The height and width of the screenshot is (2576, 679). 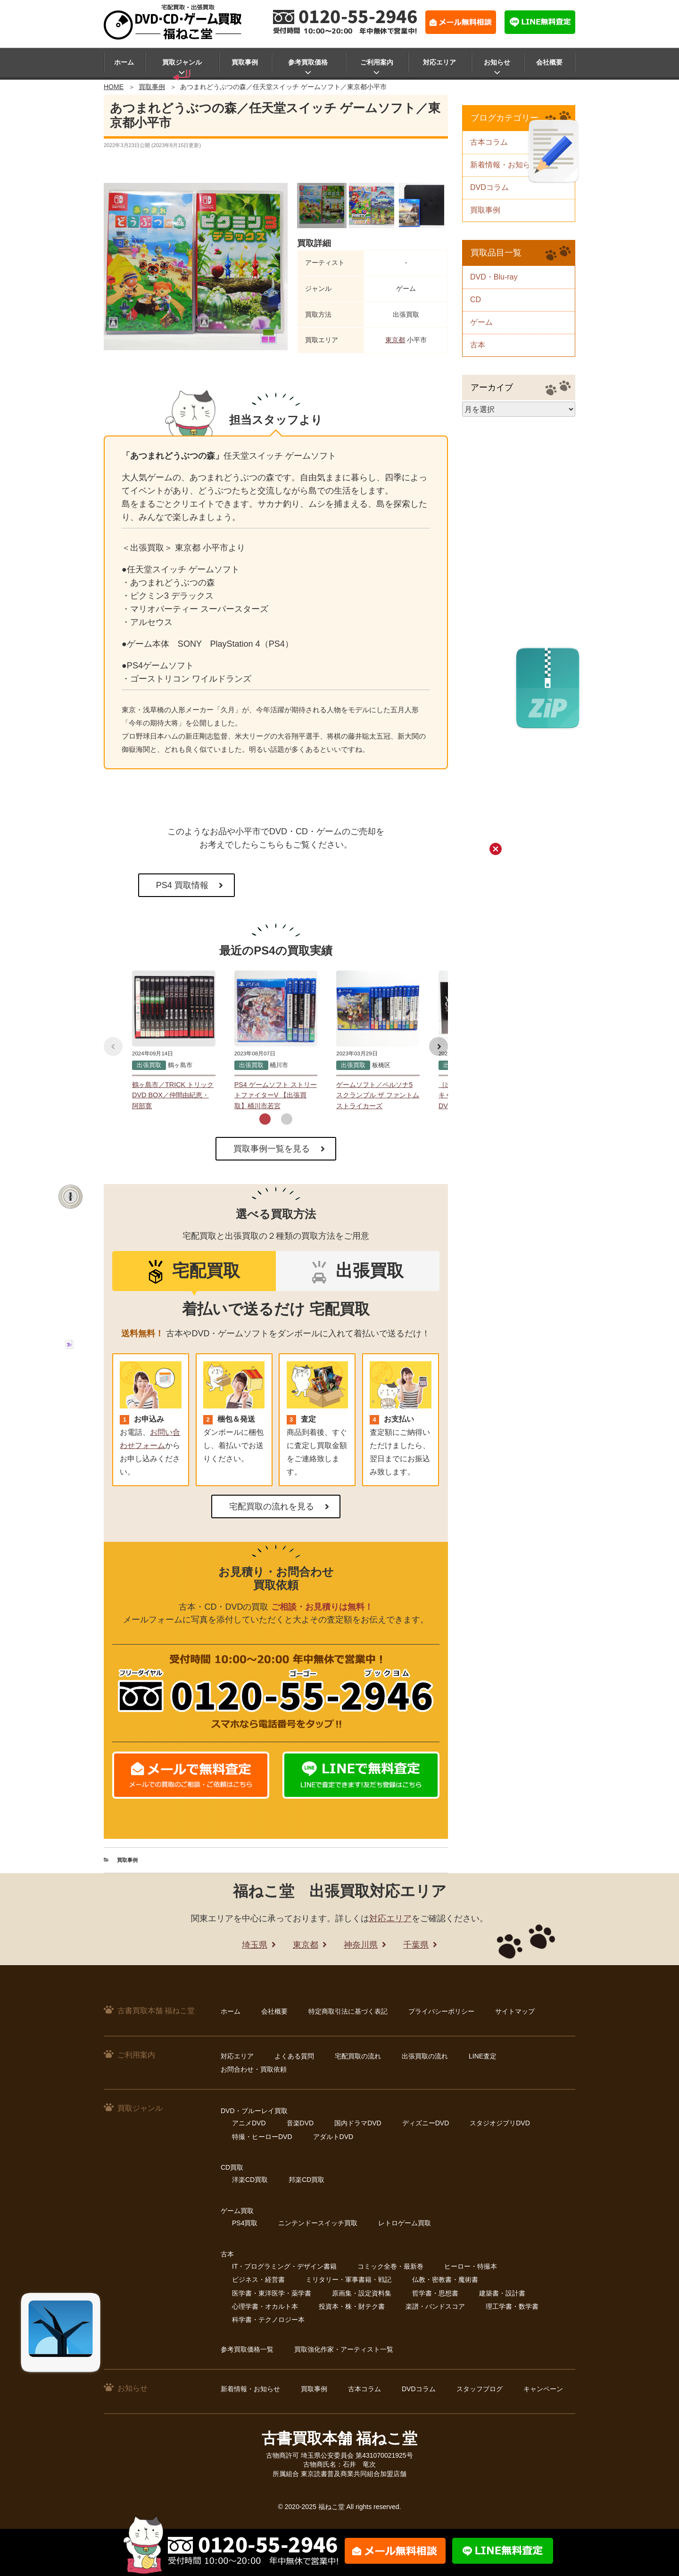 I want to click on reply to all recipients of an email, so click(x=181, y=74).